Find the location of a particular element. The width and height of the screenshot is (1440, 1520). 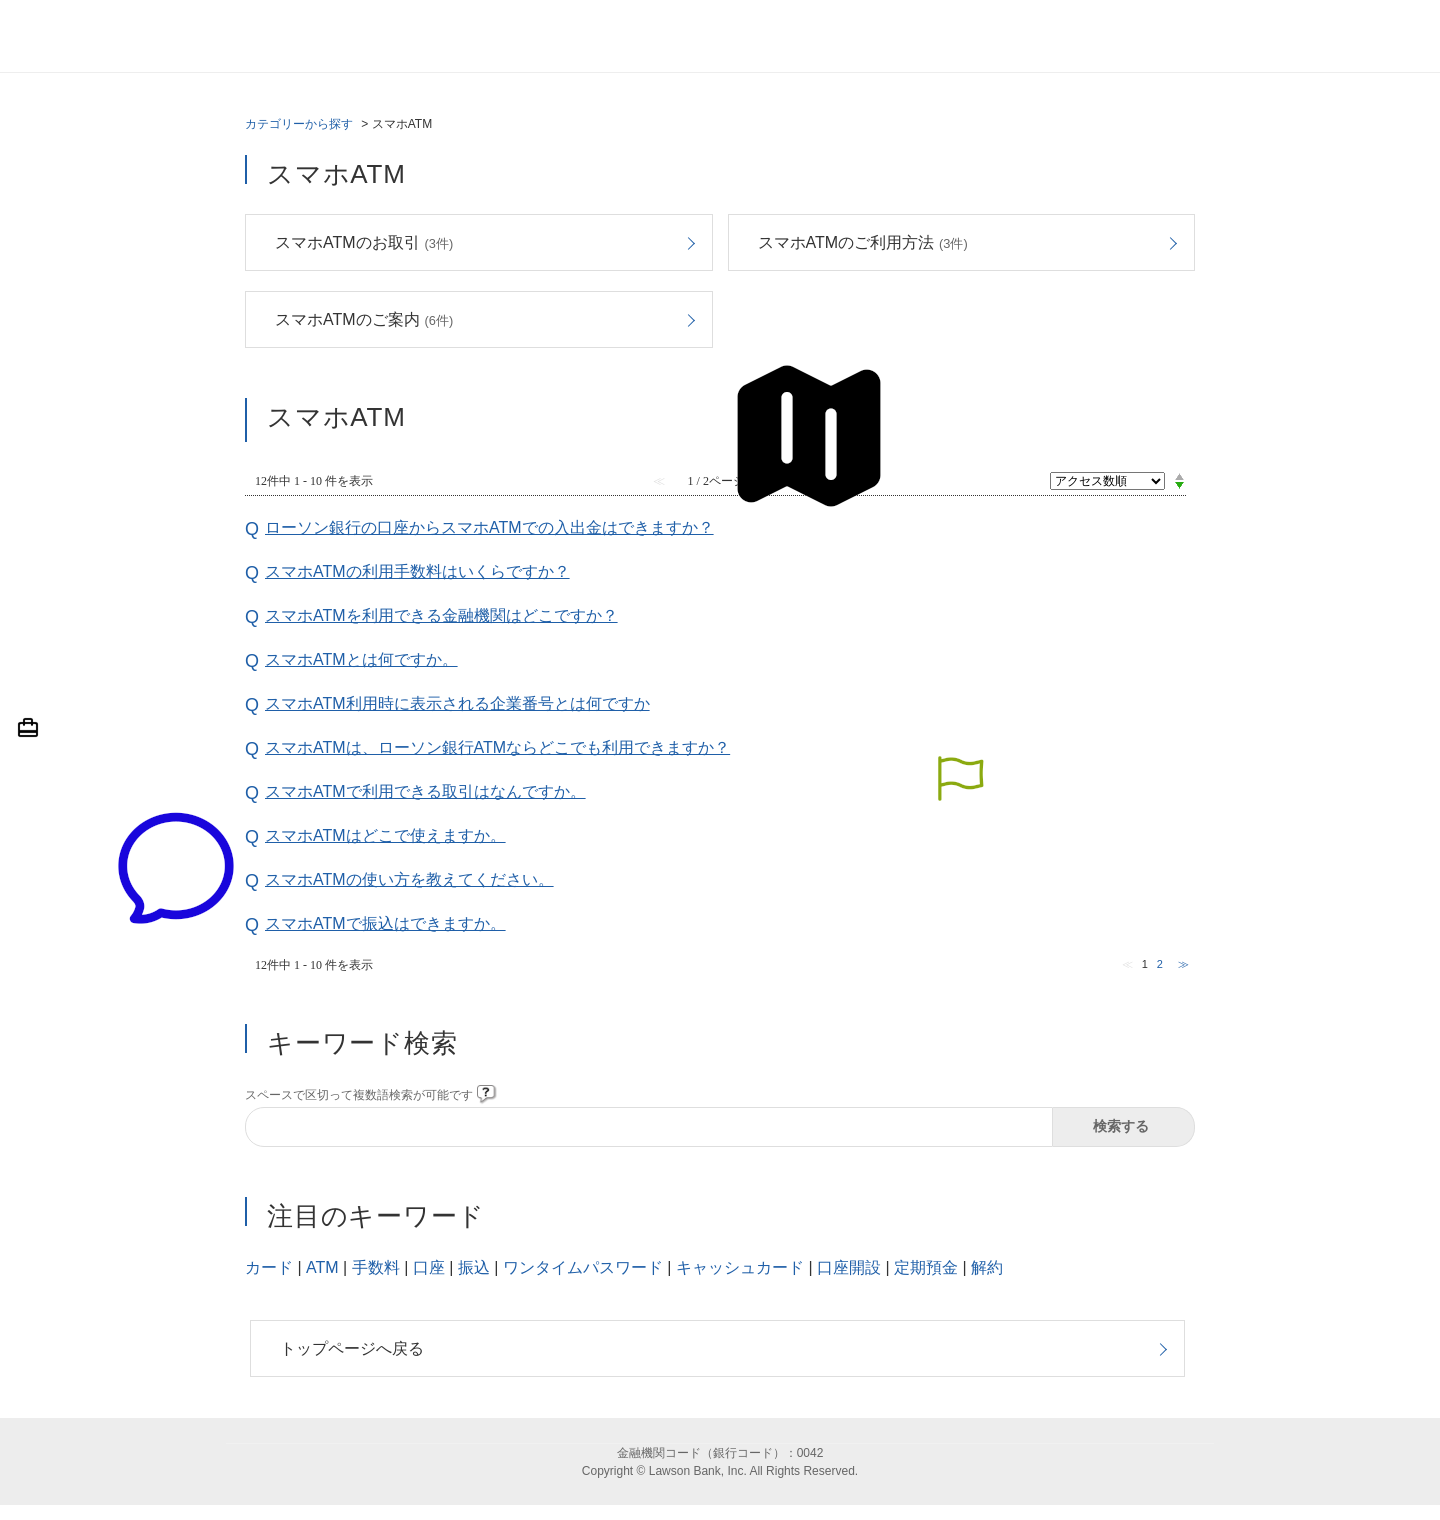

flag or report content is located at coordinates (960, 778).